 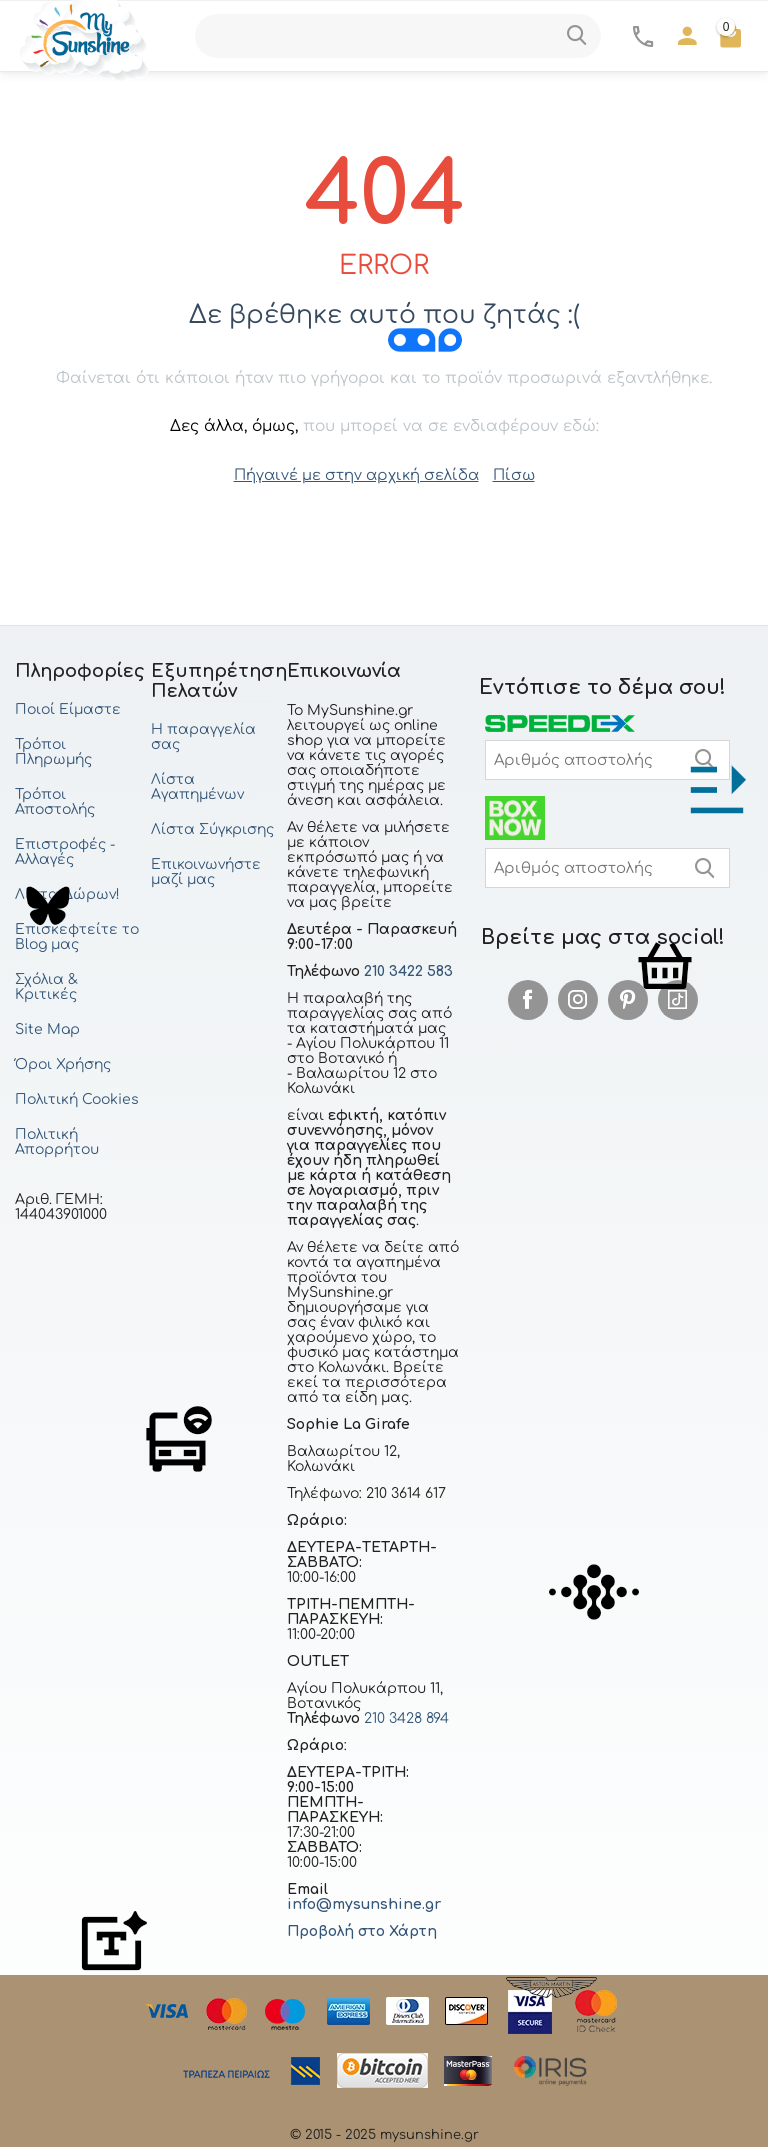 What do you see at coordinates (665, 965) in the screenshot?
I see `view your shopping basket` at bounding box center [665, 965].